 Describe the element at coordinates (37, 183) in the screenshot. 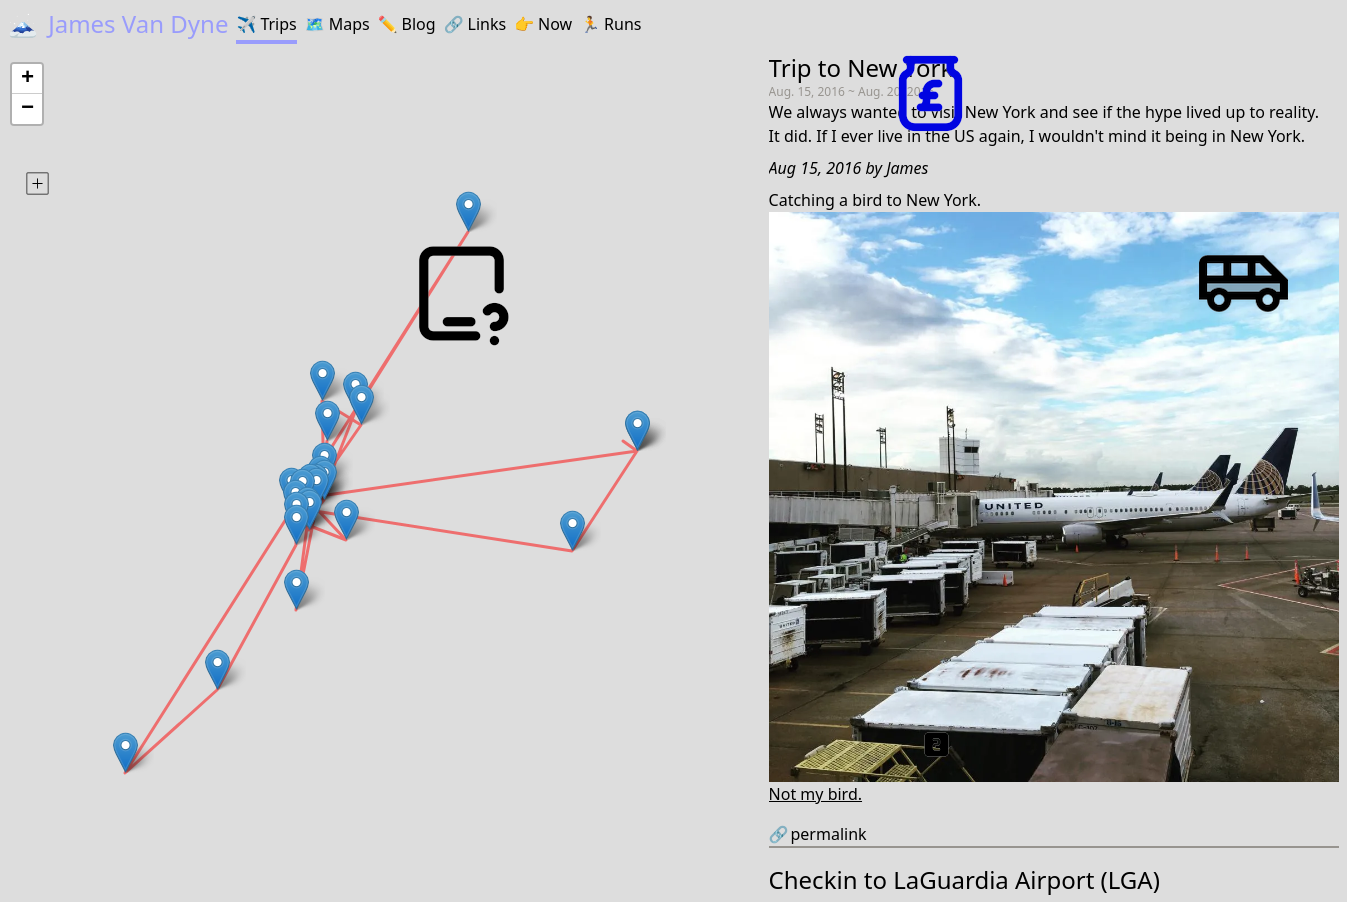

I see `add a new item or entry` at that location.